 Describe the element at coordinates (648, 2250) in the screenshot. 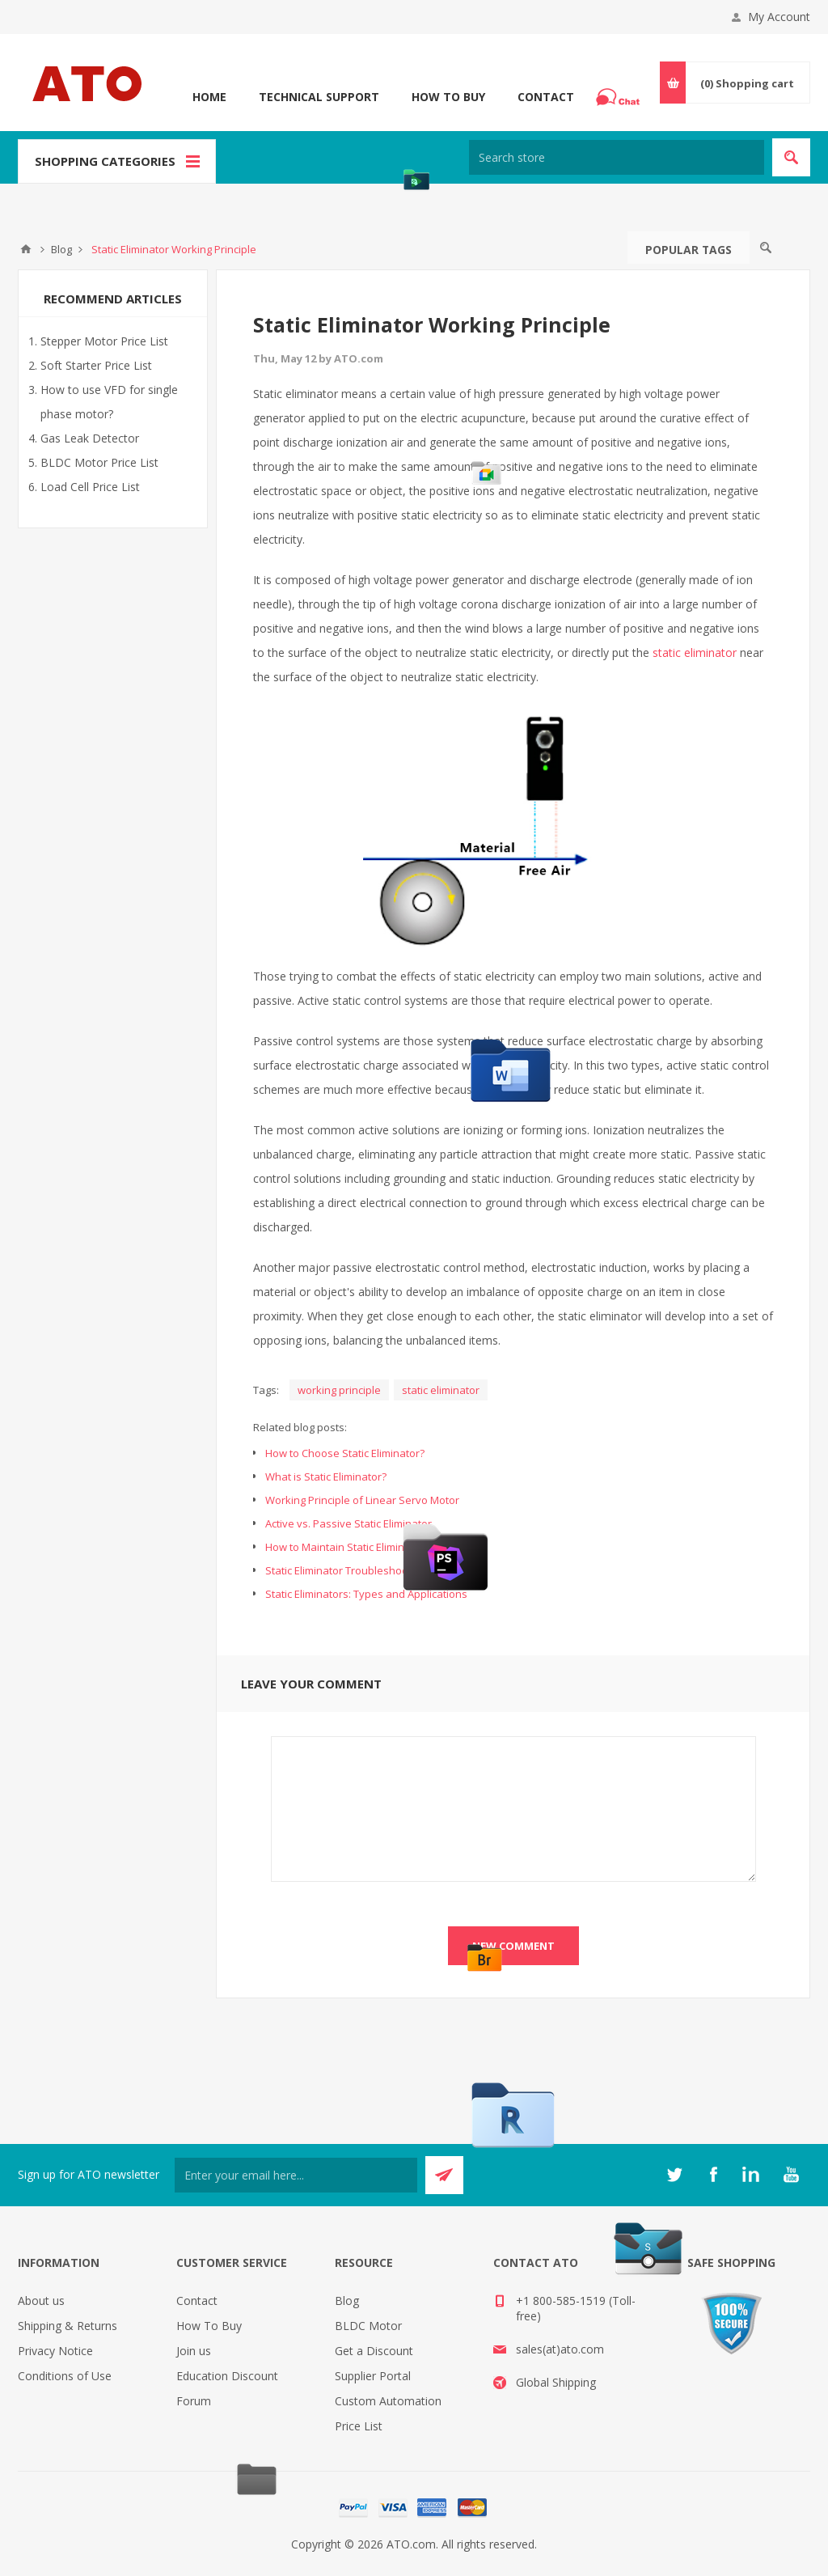

I see `folder for storing pokémon great ball-related files` at that location.